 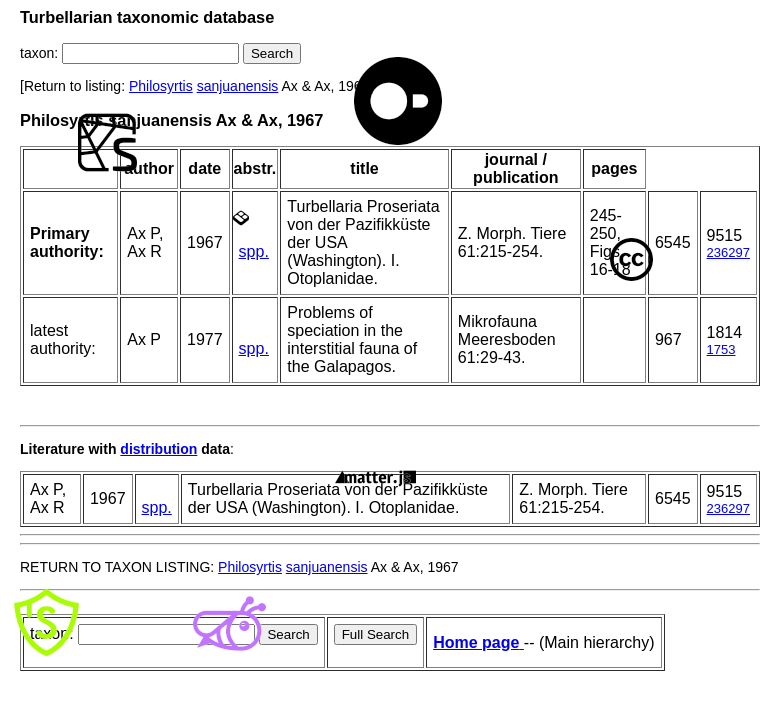 What do you see at coordinates (631, 259) in the screenshot?
I see `indicates content is licensed under Creative Commons` at bounding box center [631, 259].